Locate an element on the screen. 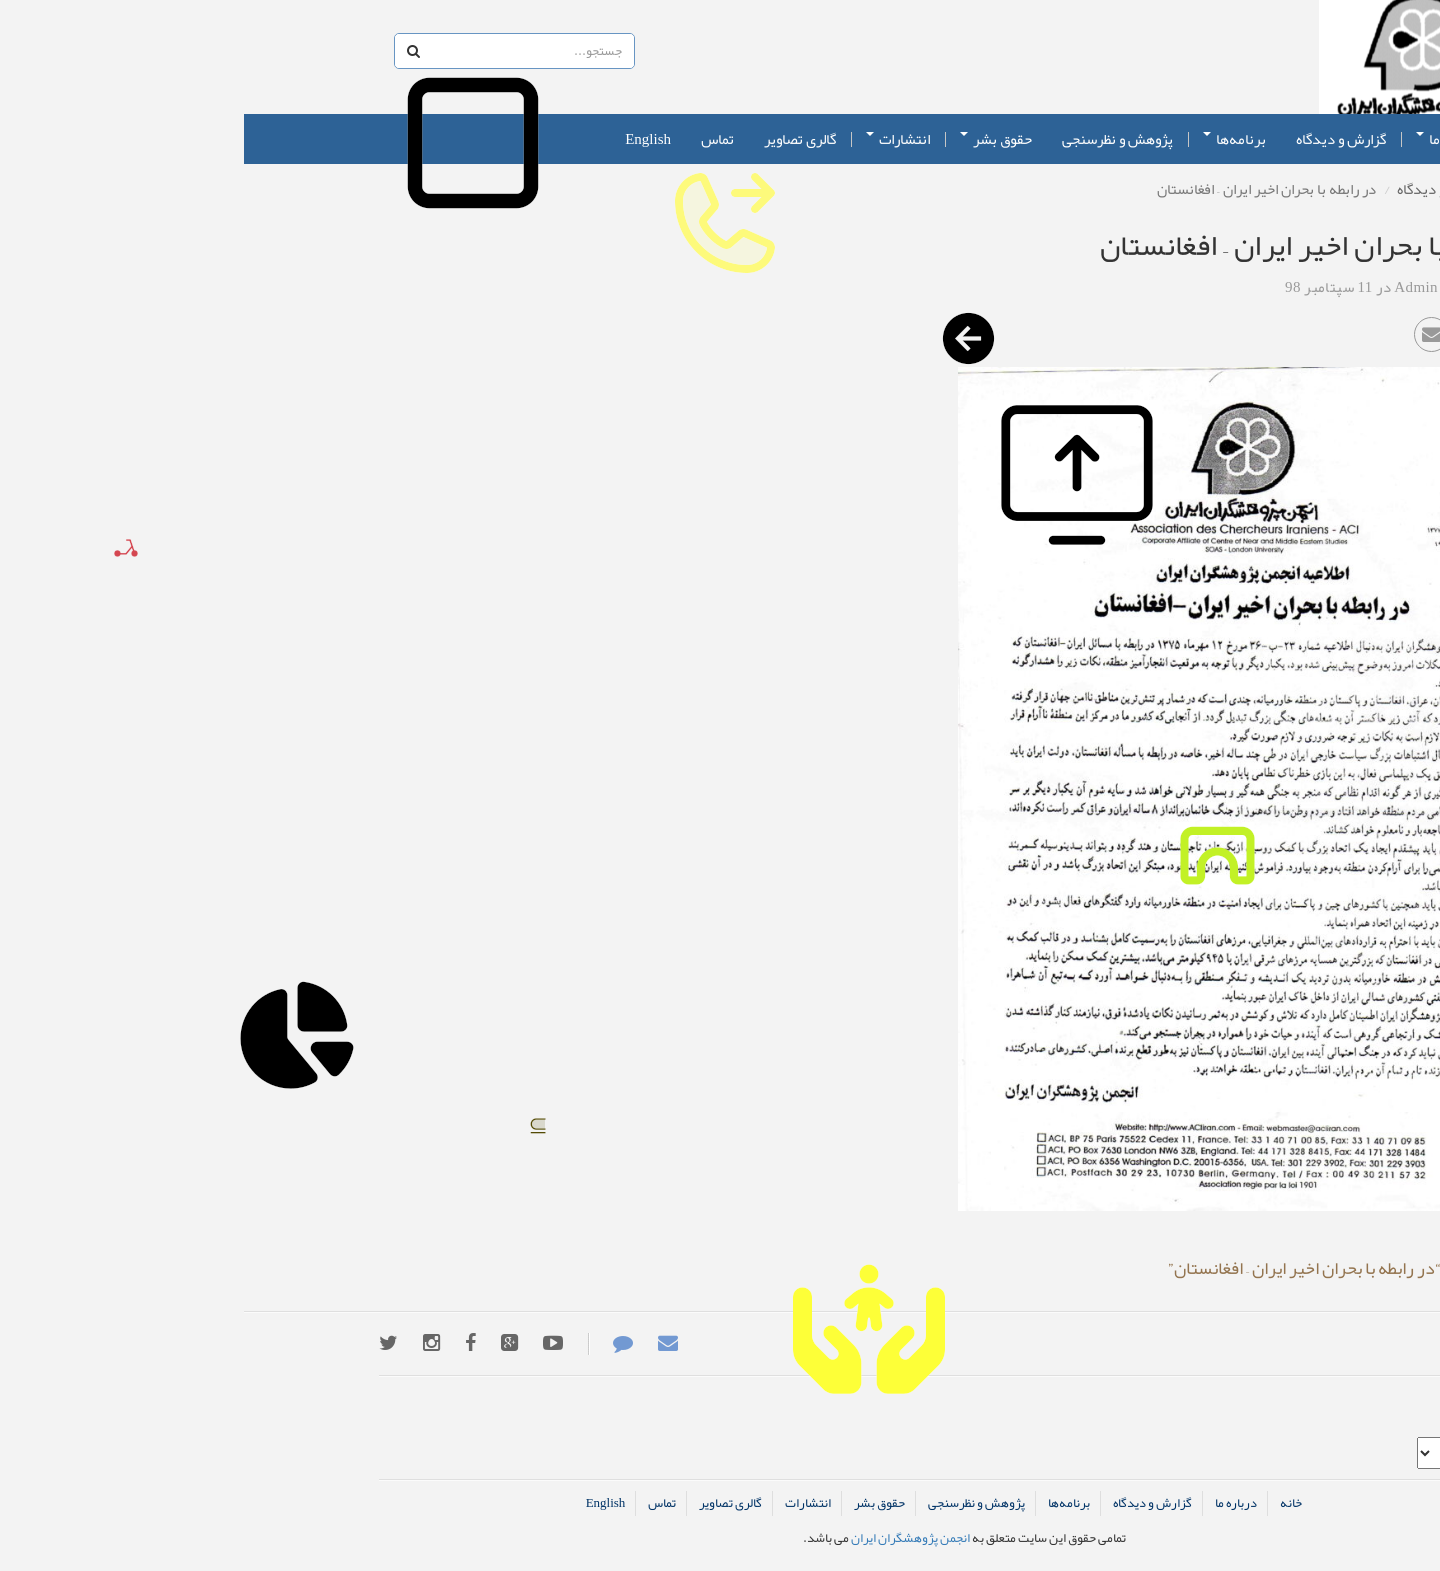  access childcare or family services is located at coordinates (869, 1333).